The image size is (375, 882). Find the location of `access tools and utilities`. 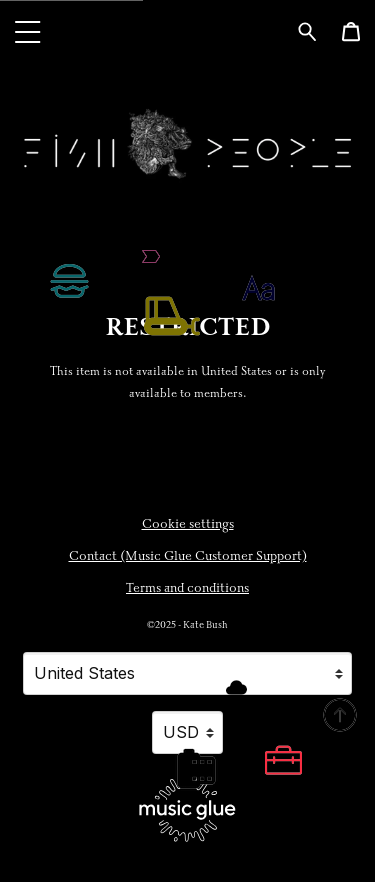

access tools and utilities is located at coordinates (283, 761).